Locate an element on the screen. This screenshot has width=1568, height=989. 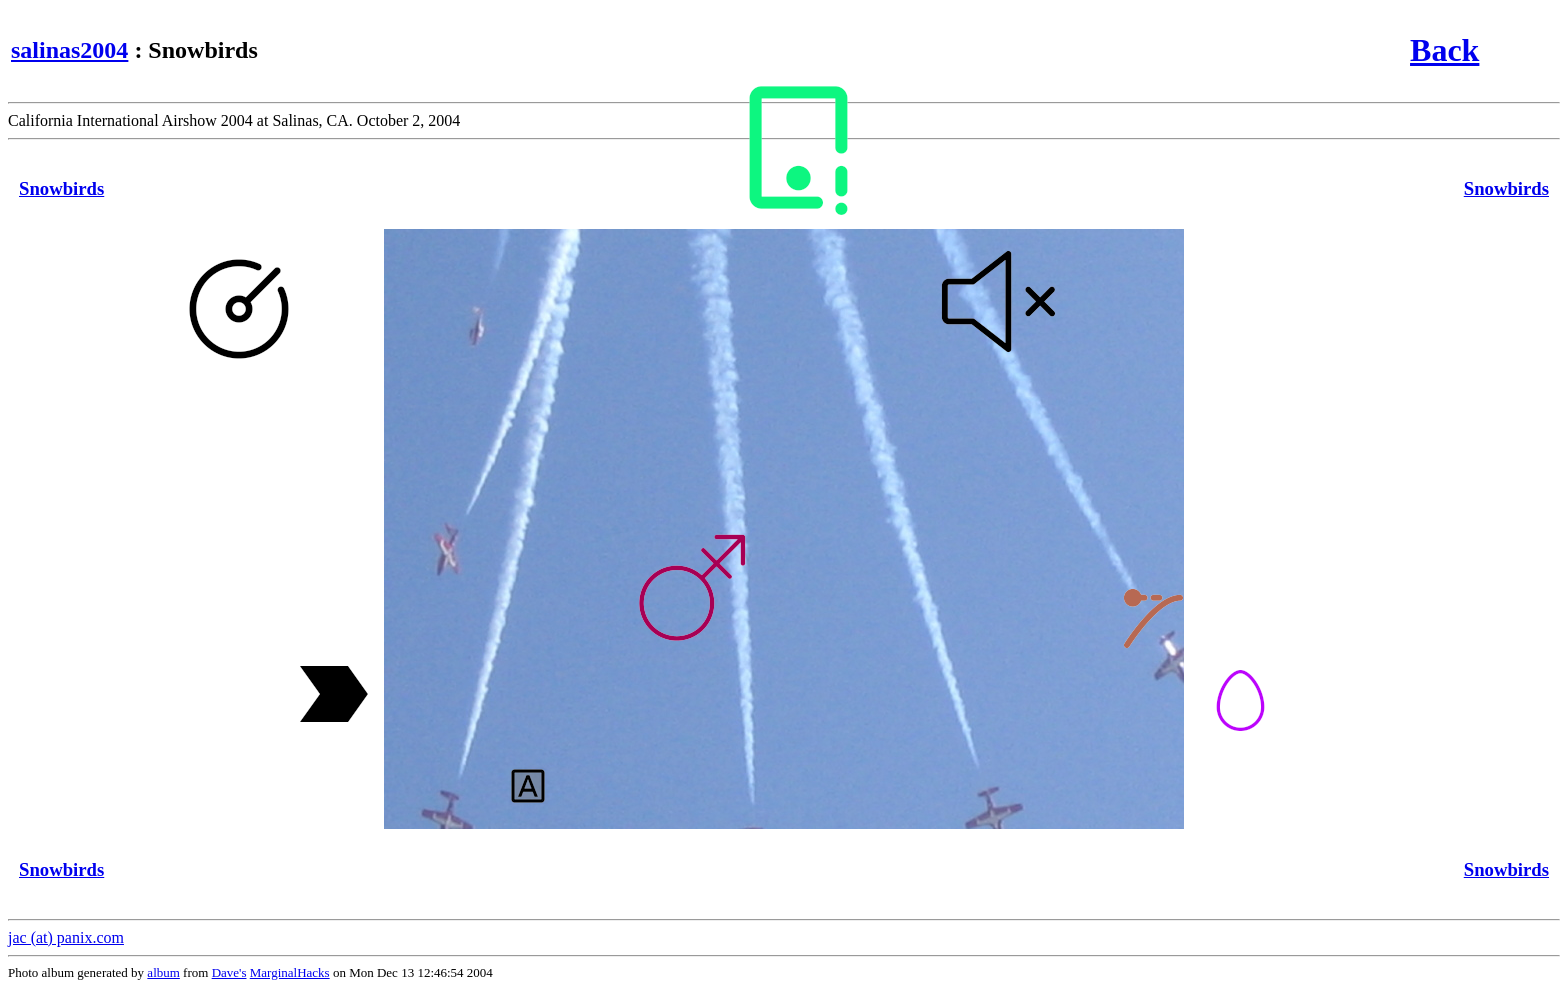
mark message as important is located at coordinates (332, 694).